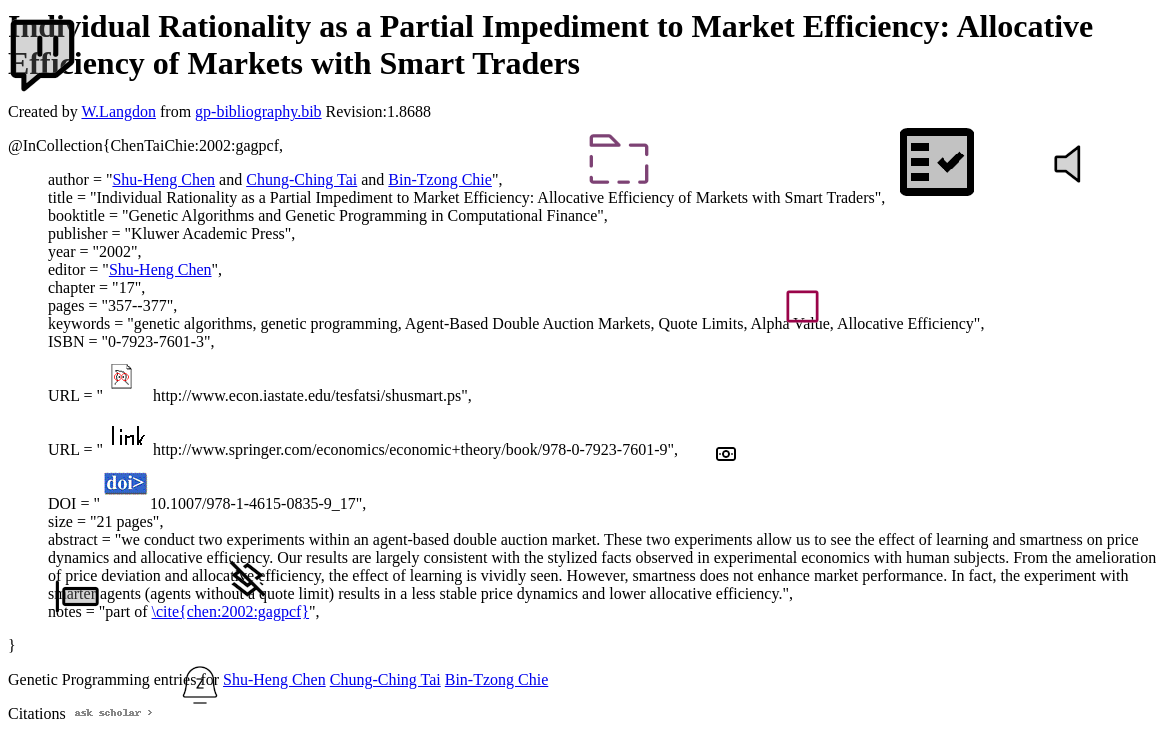 Image resolution: width=1169 pixels, height=739 pixels. I want to click on verify or review checklist items, so click(937, 162).